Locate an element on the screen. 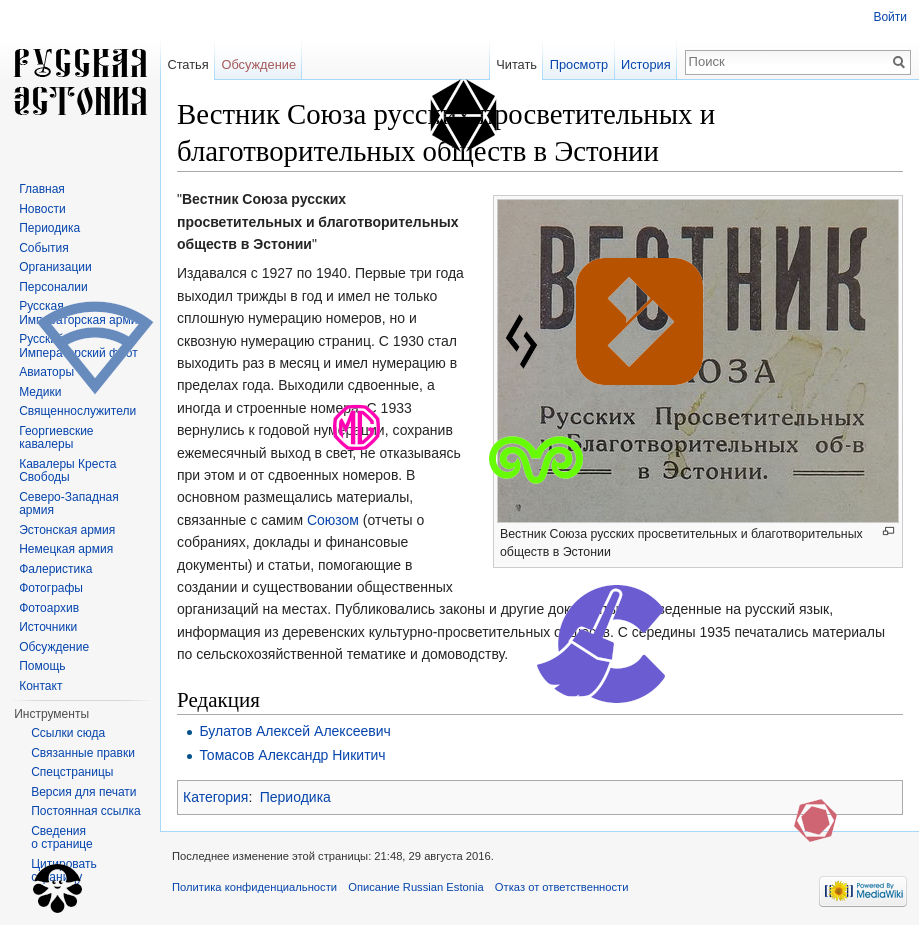 The image size is (919, 925). koç holding company logo is located at coordinates (536, 460).